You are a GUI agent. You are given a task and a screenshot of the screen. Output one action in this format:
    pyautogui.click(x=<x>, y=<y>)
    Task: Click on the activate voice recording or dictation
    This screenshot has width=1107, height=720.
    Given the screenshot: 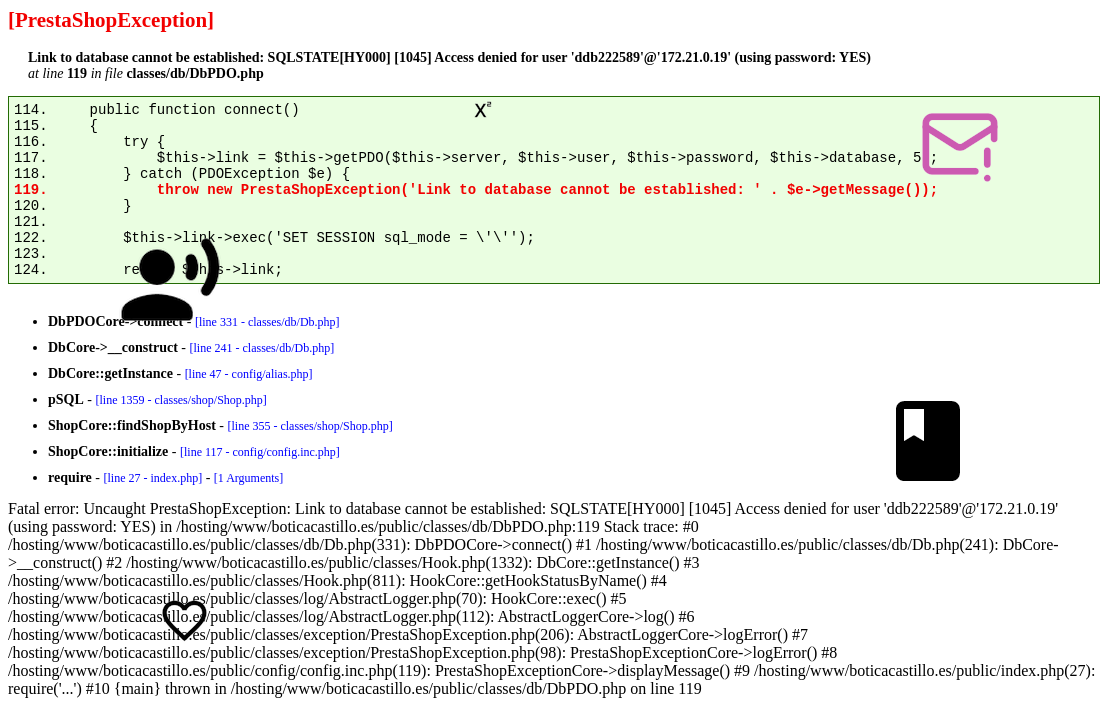 What is the action you would take?
    pyautogui.click(x=170, y=280)
    